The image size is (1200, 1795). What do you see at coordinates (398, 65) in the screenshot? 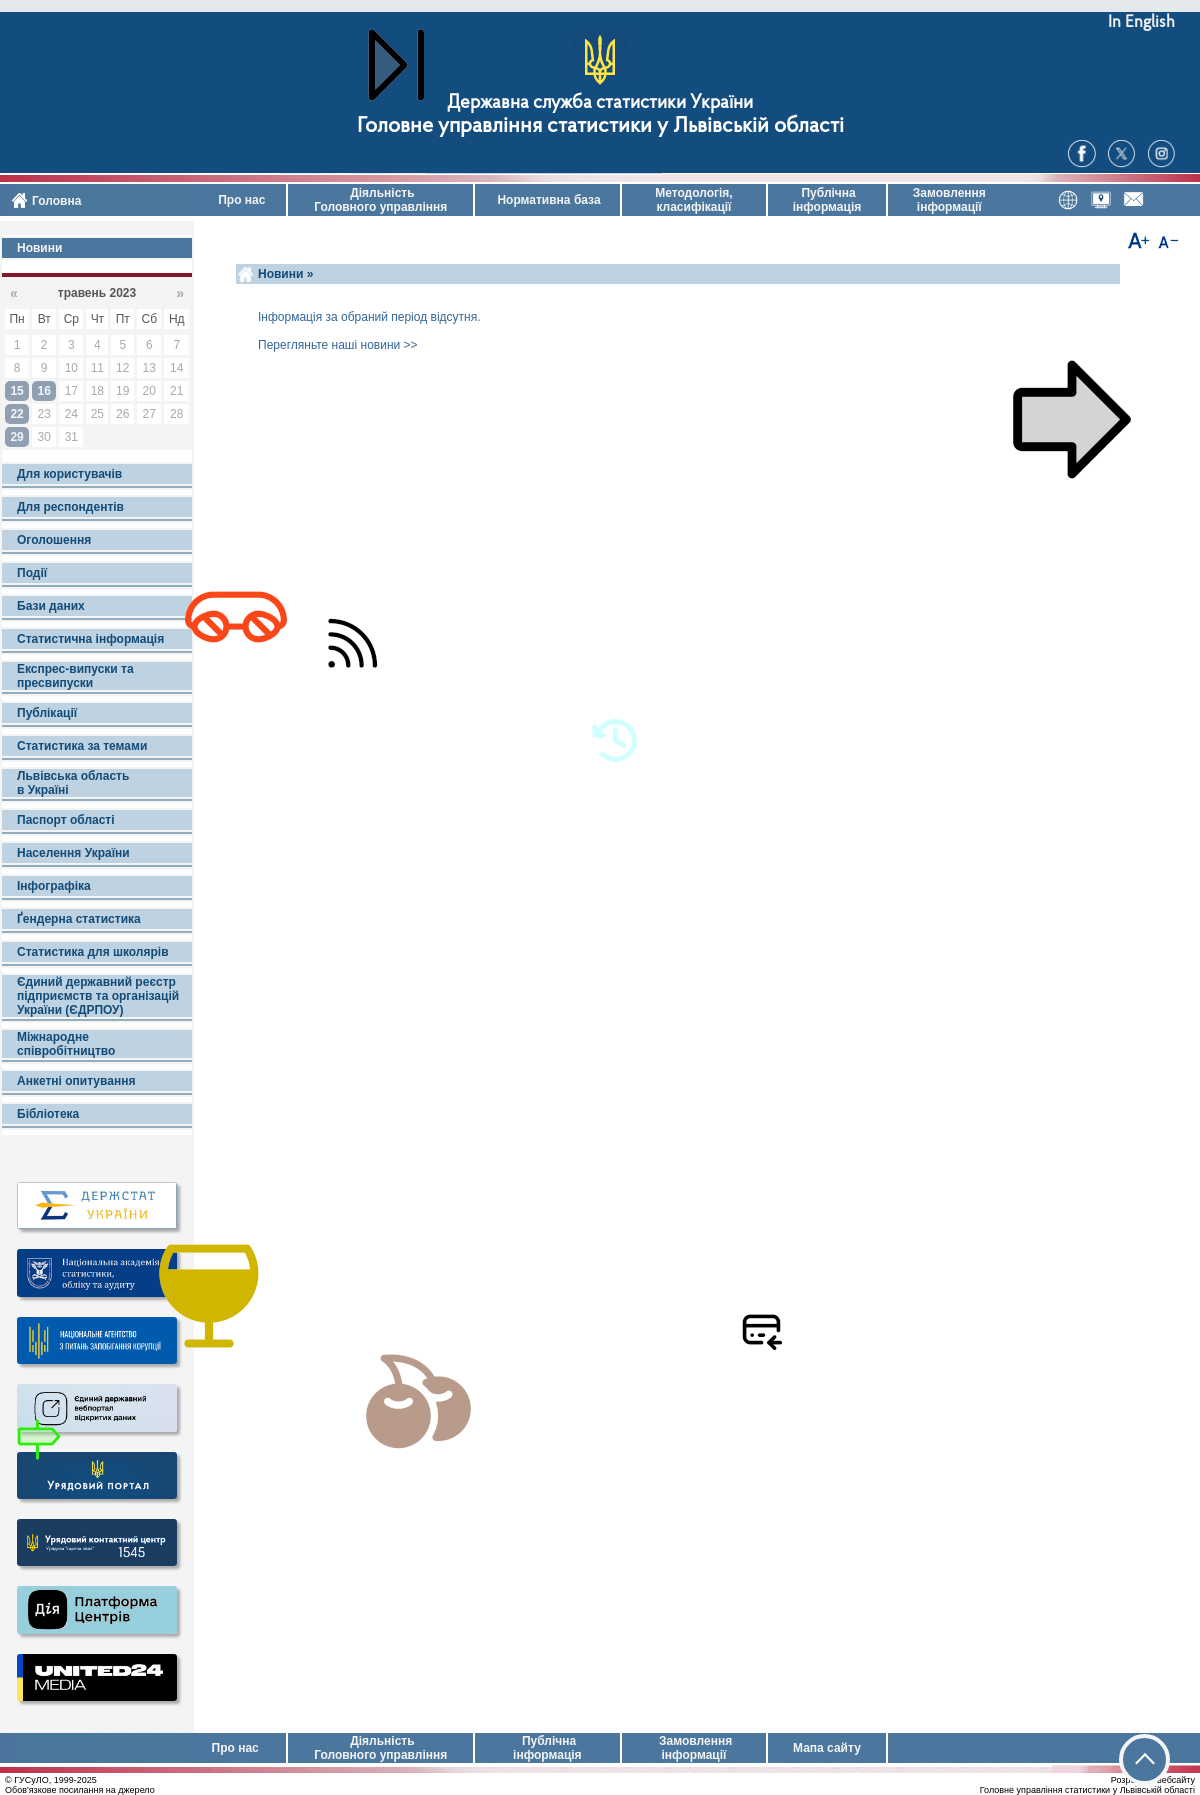
I see `skip to the next item or track` at bounding box center [398, 65].